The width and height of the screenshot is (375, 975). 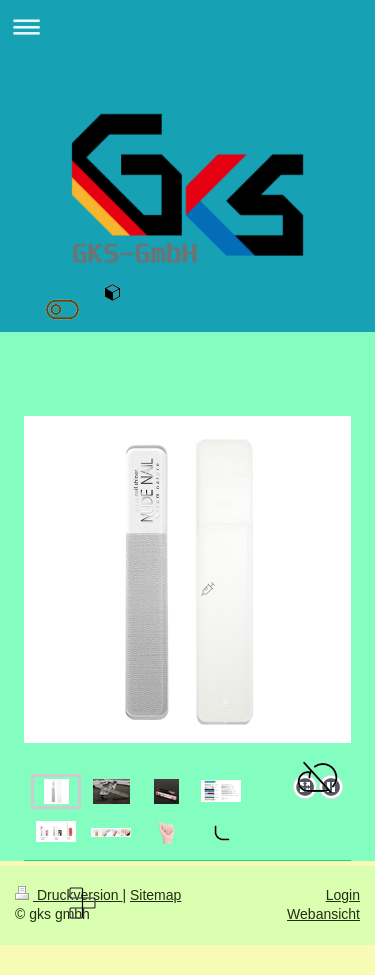 I want to click on view 3D model or object, so click(x=112, y=292).